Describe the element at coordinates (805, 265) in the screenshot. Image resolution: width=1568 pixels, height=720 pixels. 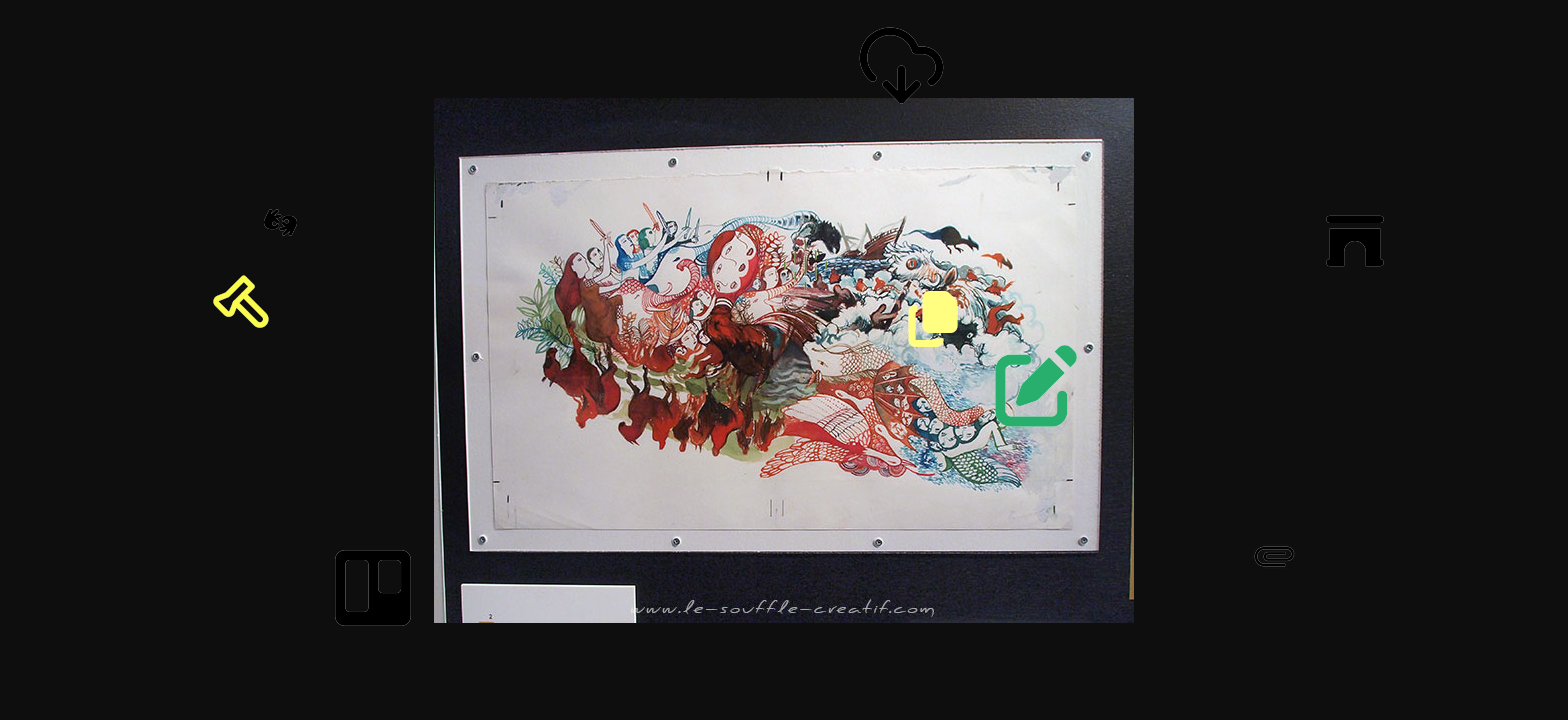
I see `open google podcasts` at that location.